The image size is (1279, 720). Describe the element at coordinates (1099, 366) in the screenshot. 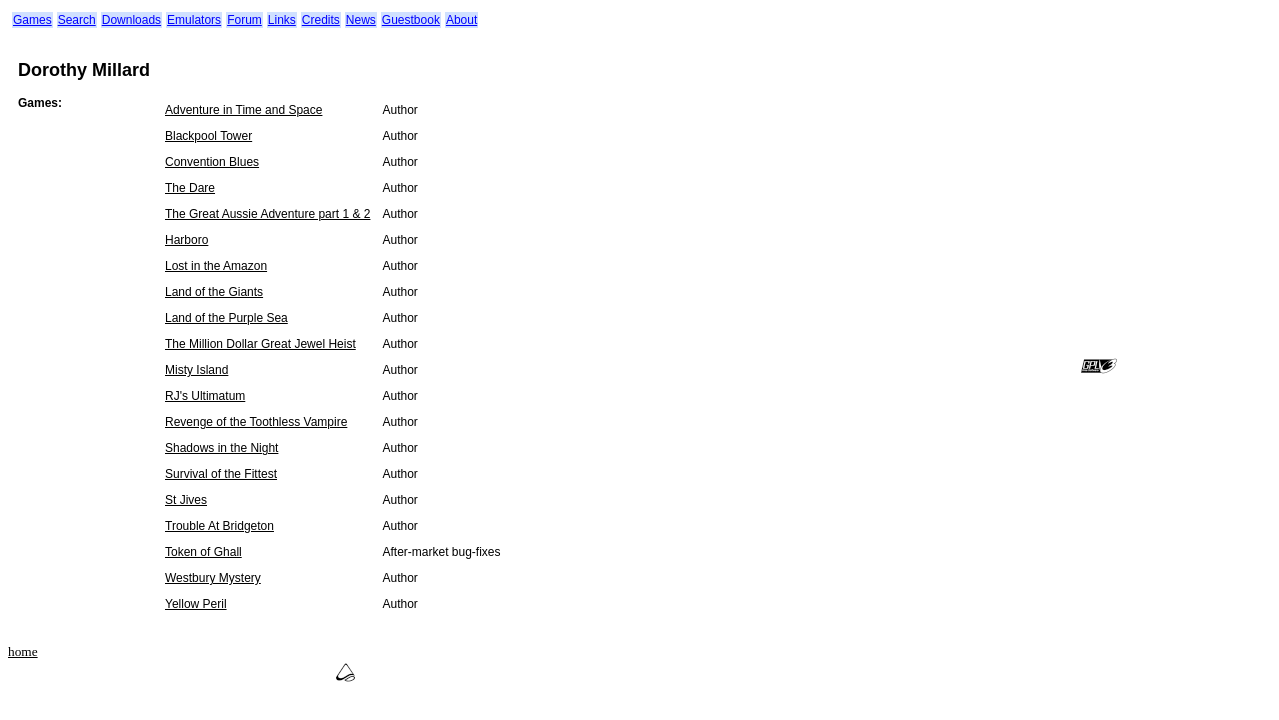

I see `indicates software licensed under GNU General Public License v3` at that location.